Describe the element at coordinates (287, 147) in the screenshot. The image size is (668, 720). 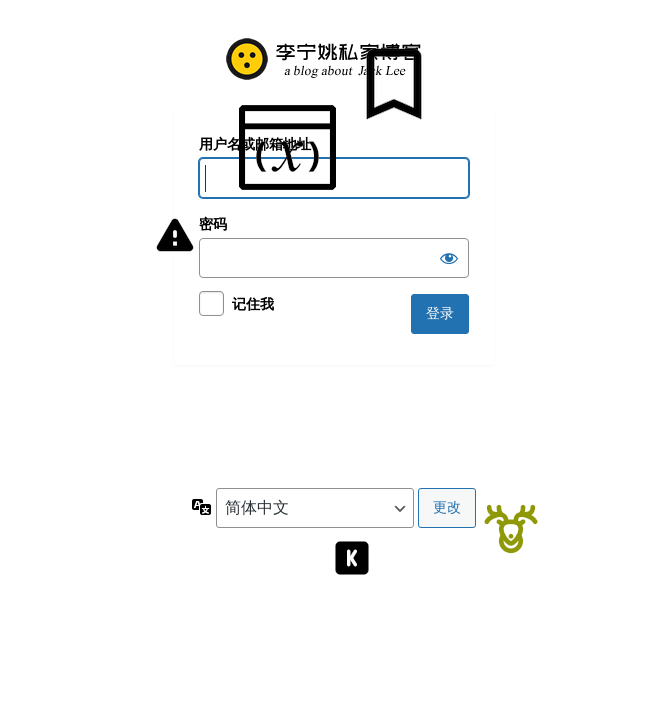
I see `view grouped variables in debug panel` at that location.